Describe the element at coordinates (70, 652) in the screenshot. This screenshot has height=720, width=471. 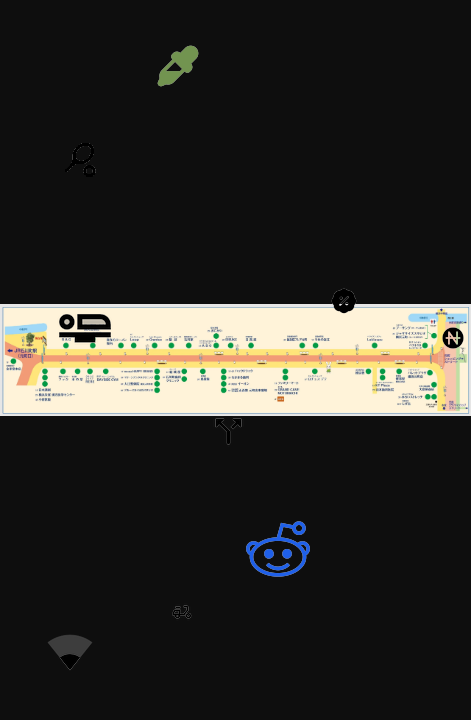
I see `indicates weak wifi signal strength (1 bar)` at that location.